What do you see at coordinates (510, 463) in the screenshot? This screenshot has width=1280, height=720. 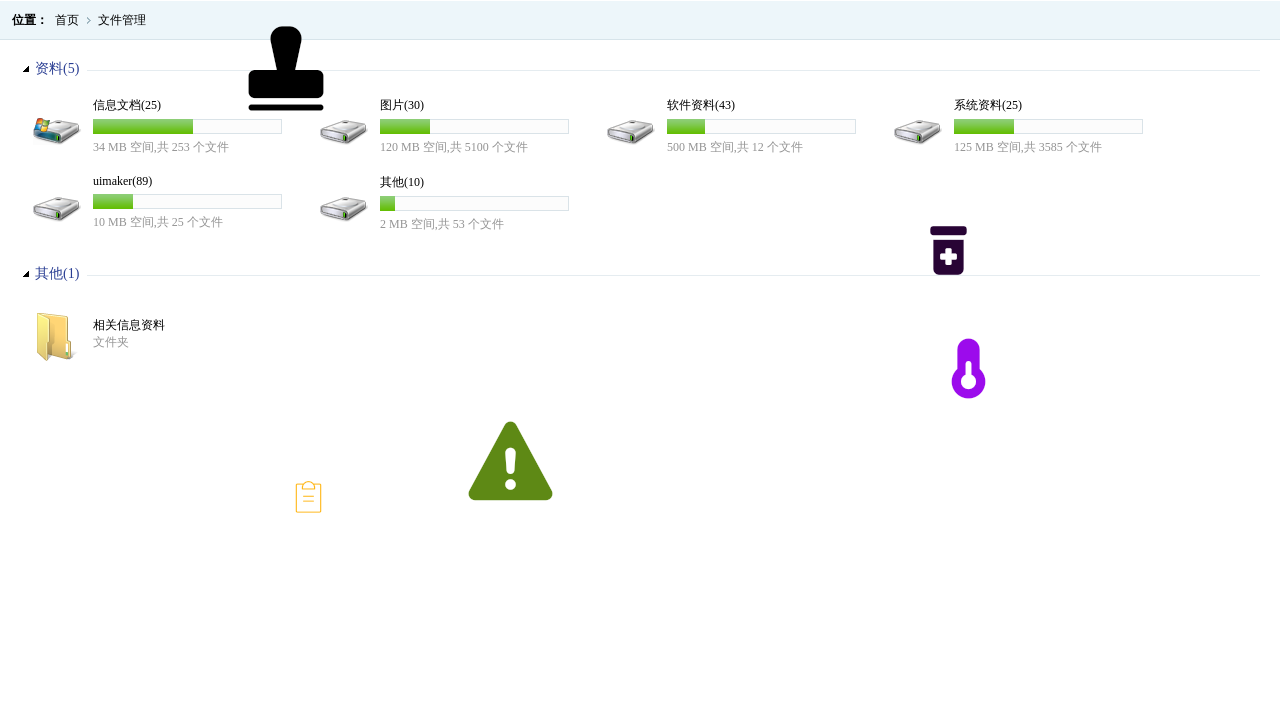 I see `indicates a warning or caution state` at bounding box center [510, 463].